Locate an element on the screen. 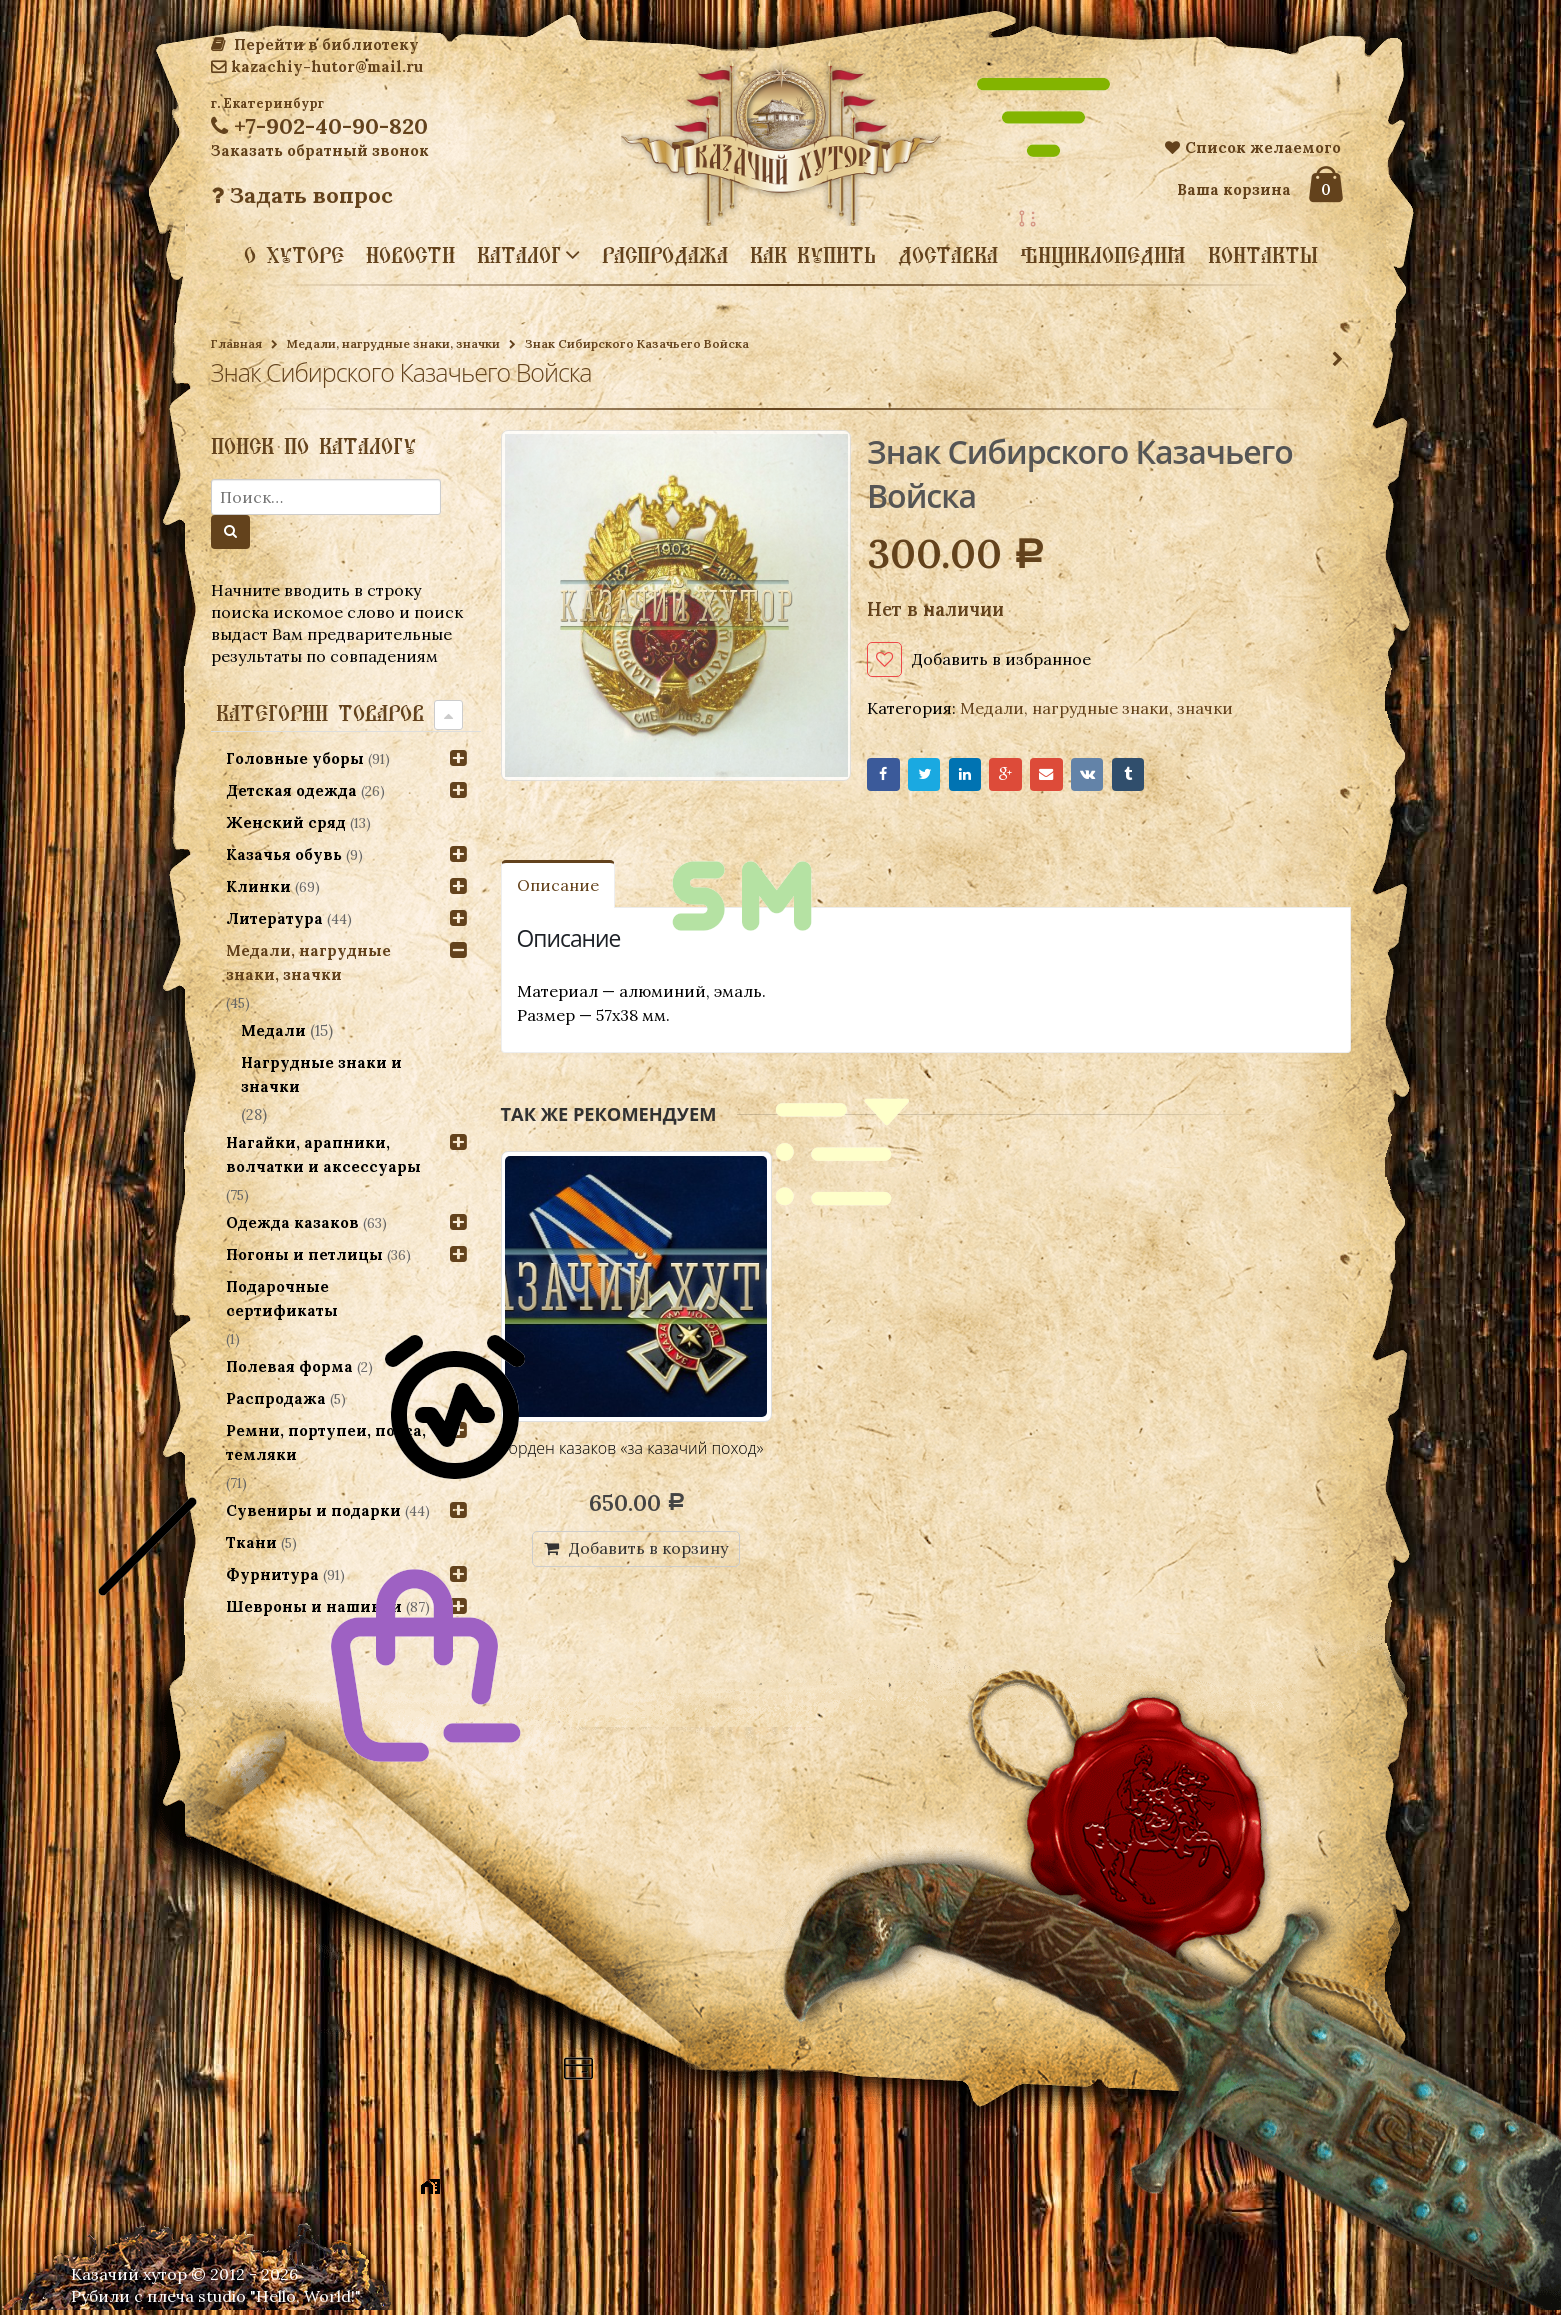 The image size is (1561, 2315). manage payment methods is located at coordinates (578, 2068).